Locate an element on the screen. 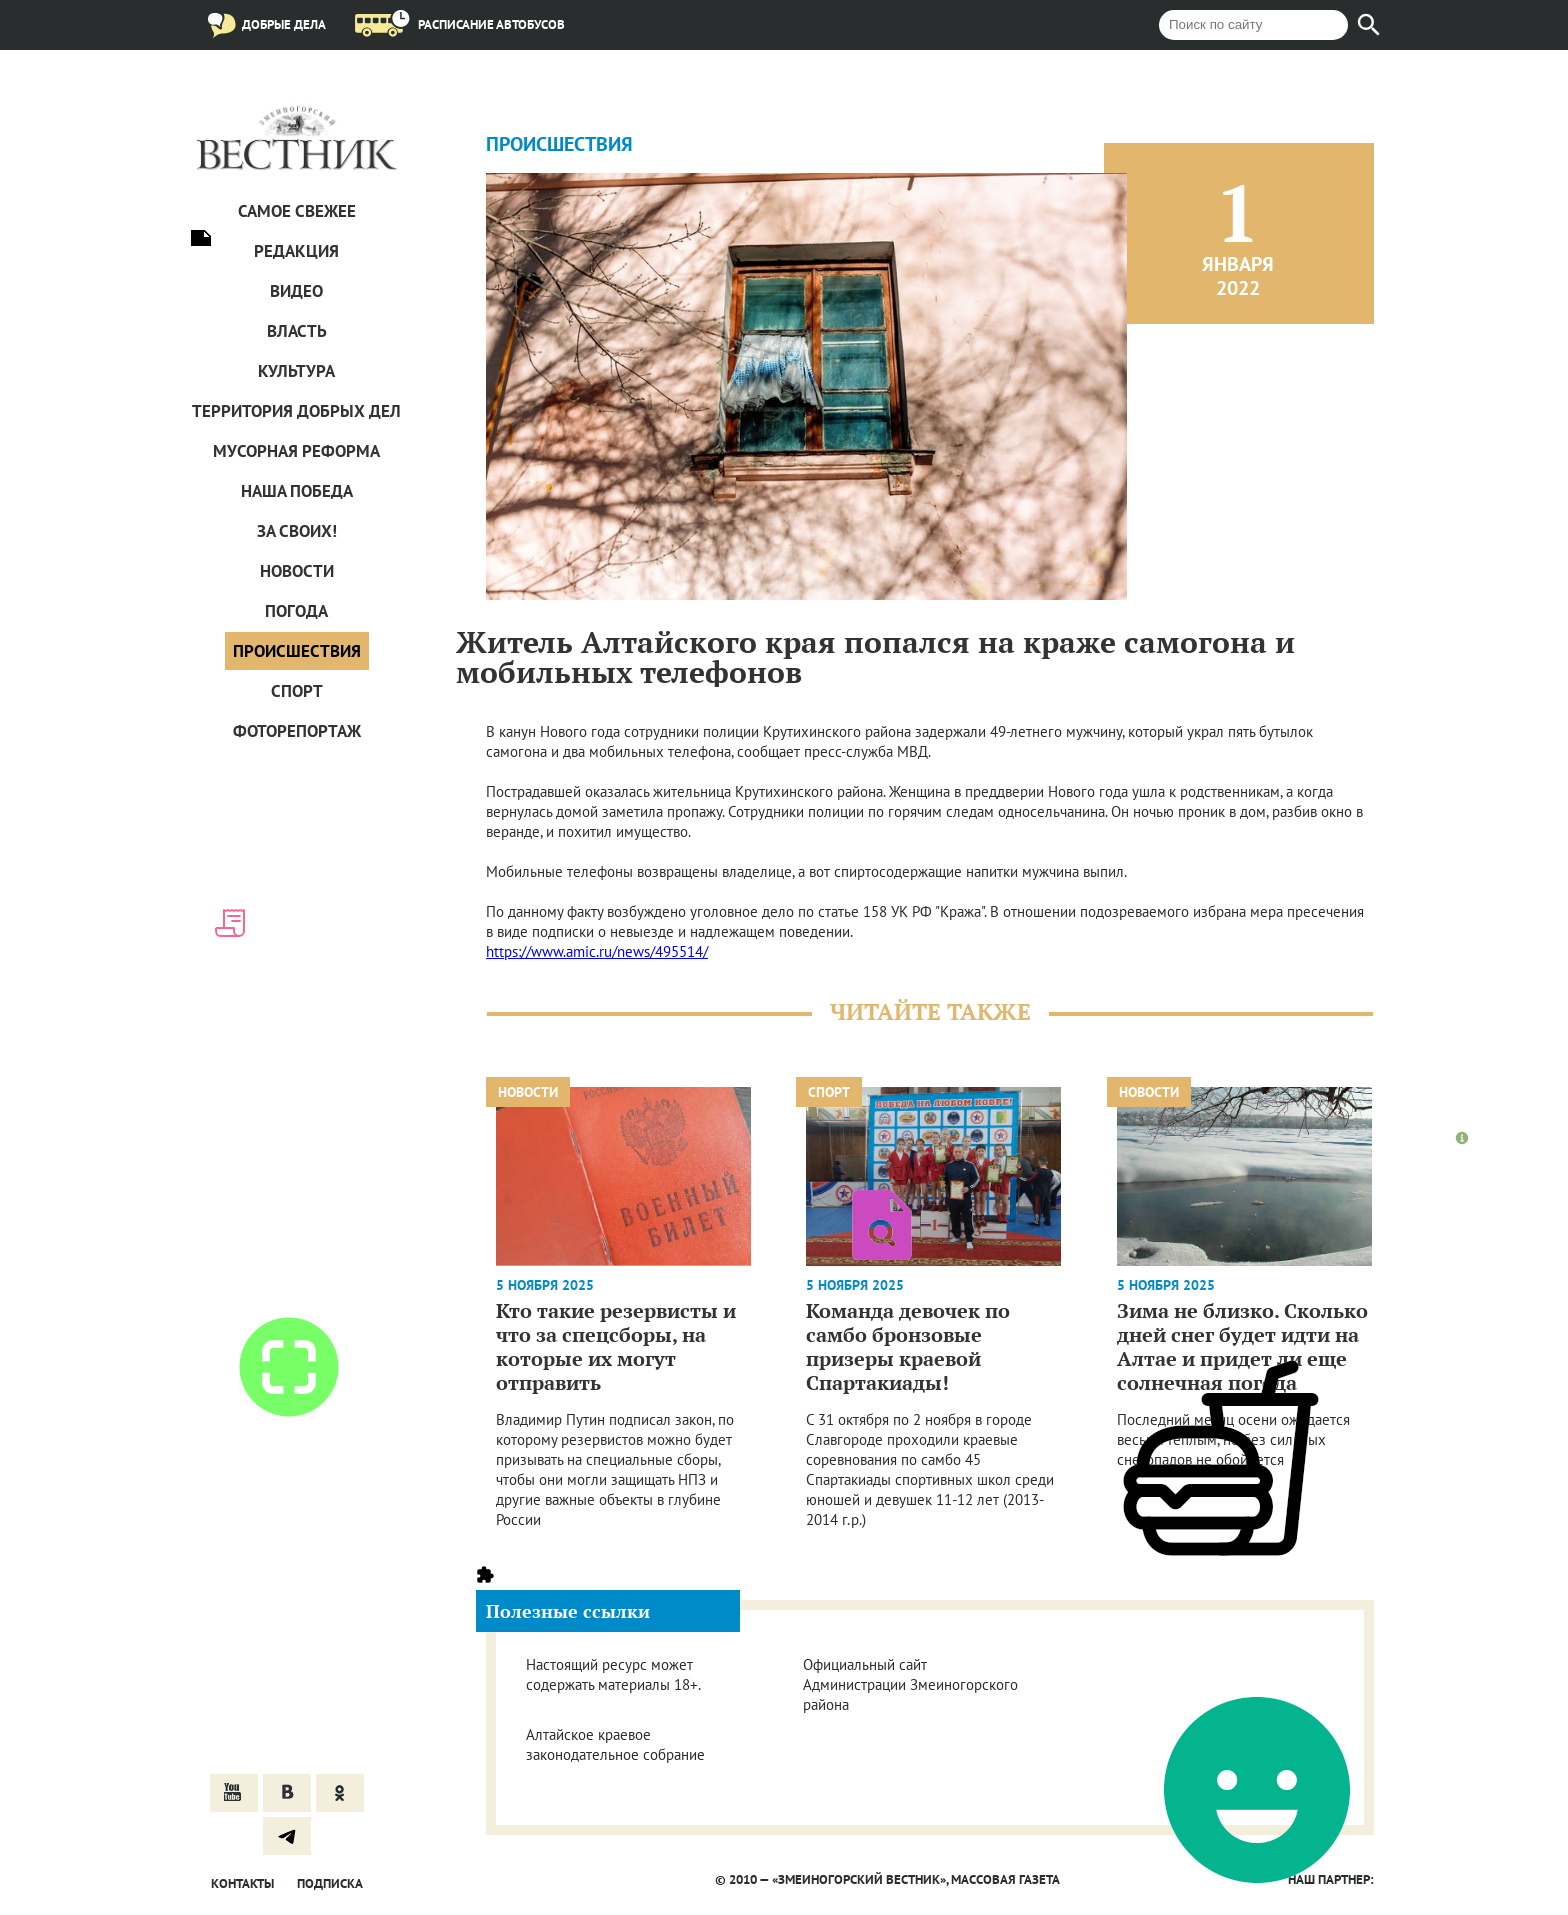 Image resolution: width=1568 pixels, height=1915 pixels. tap to scan a QR code or barcode is located at coordinates (289, 1367).